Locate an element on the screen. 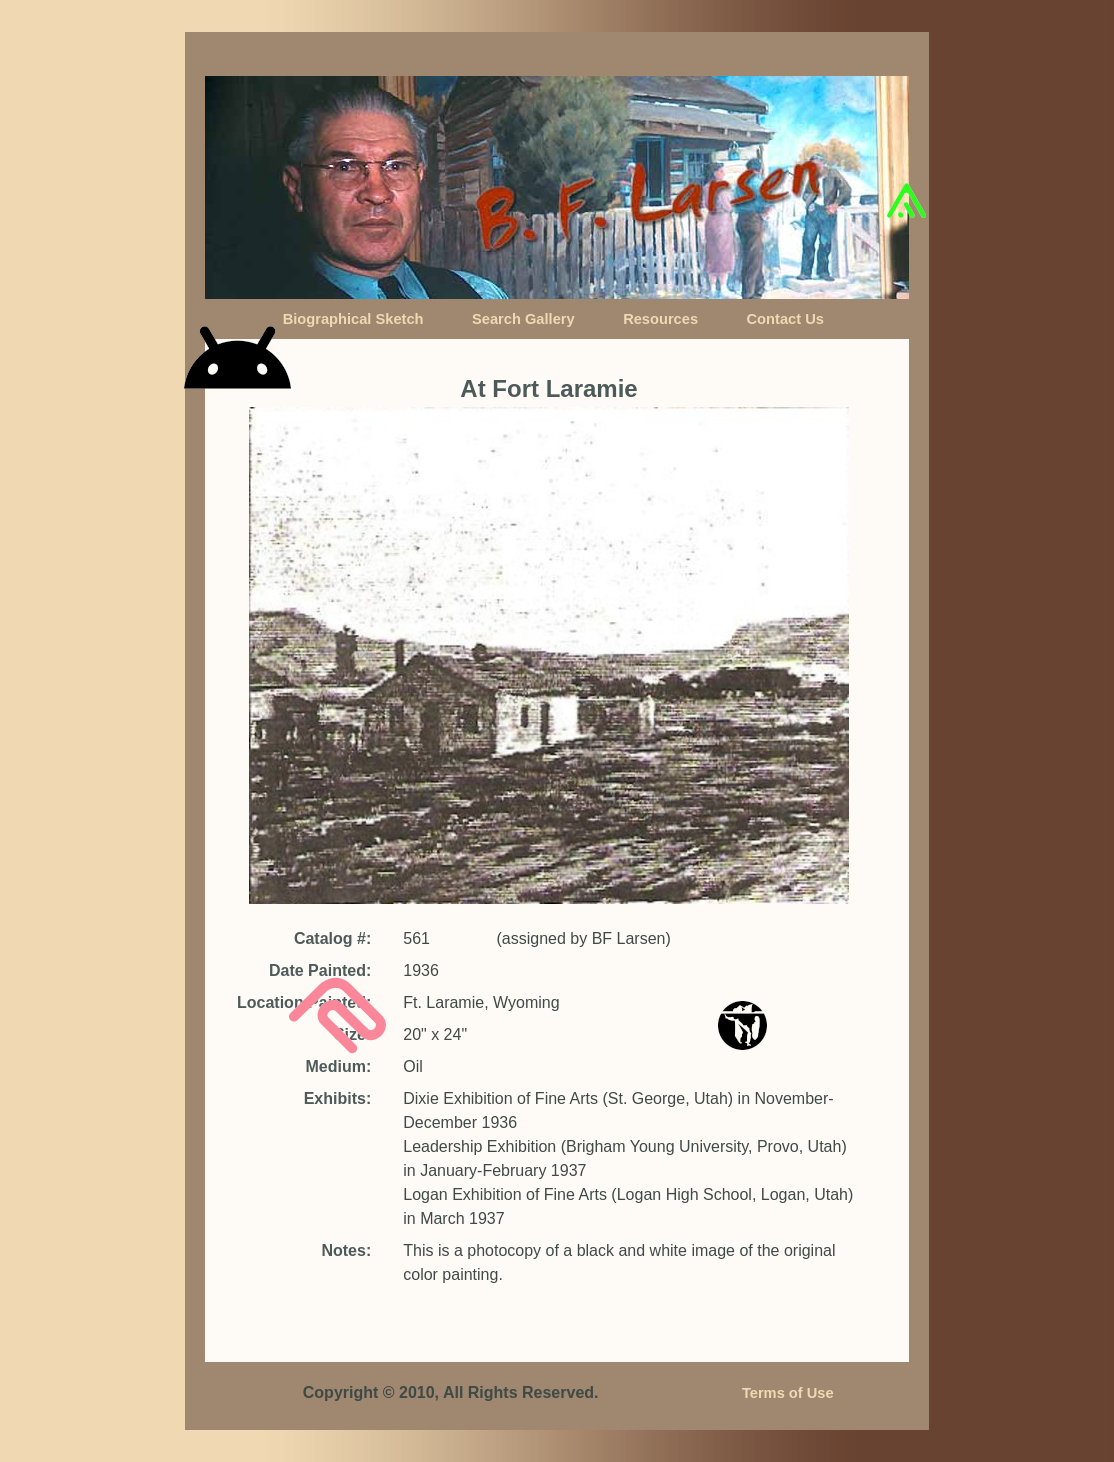 The height and width of the screenshot is (1462, 1114). open wikisource website is located at coordinates (742, 1025).